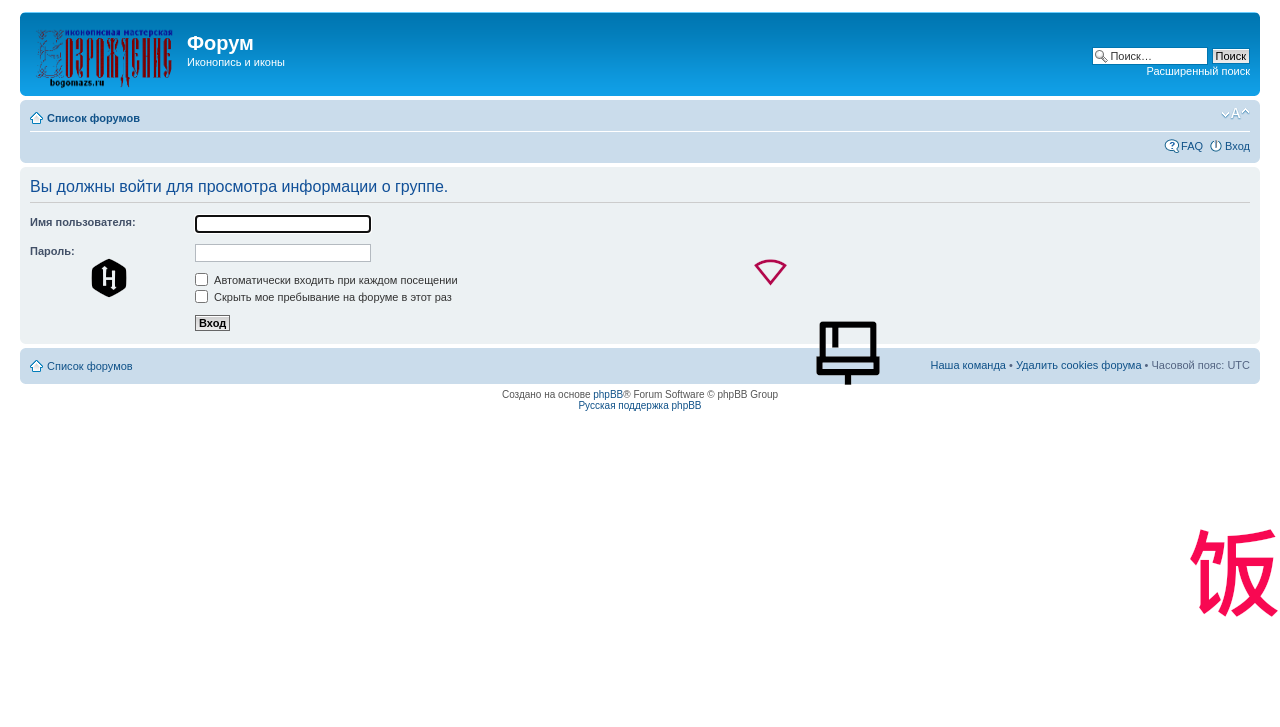  What do you see at coordinates (770, 272) in the screenshot?
I see `indicates wifi signal strength` at bounding box center [770, 272].